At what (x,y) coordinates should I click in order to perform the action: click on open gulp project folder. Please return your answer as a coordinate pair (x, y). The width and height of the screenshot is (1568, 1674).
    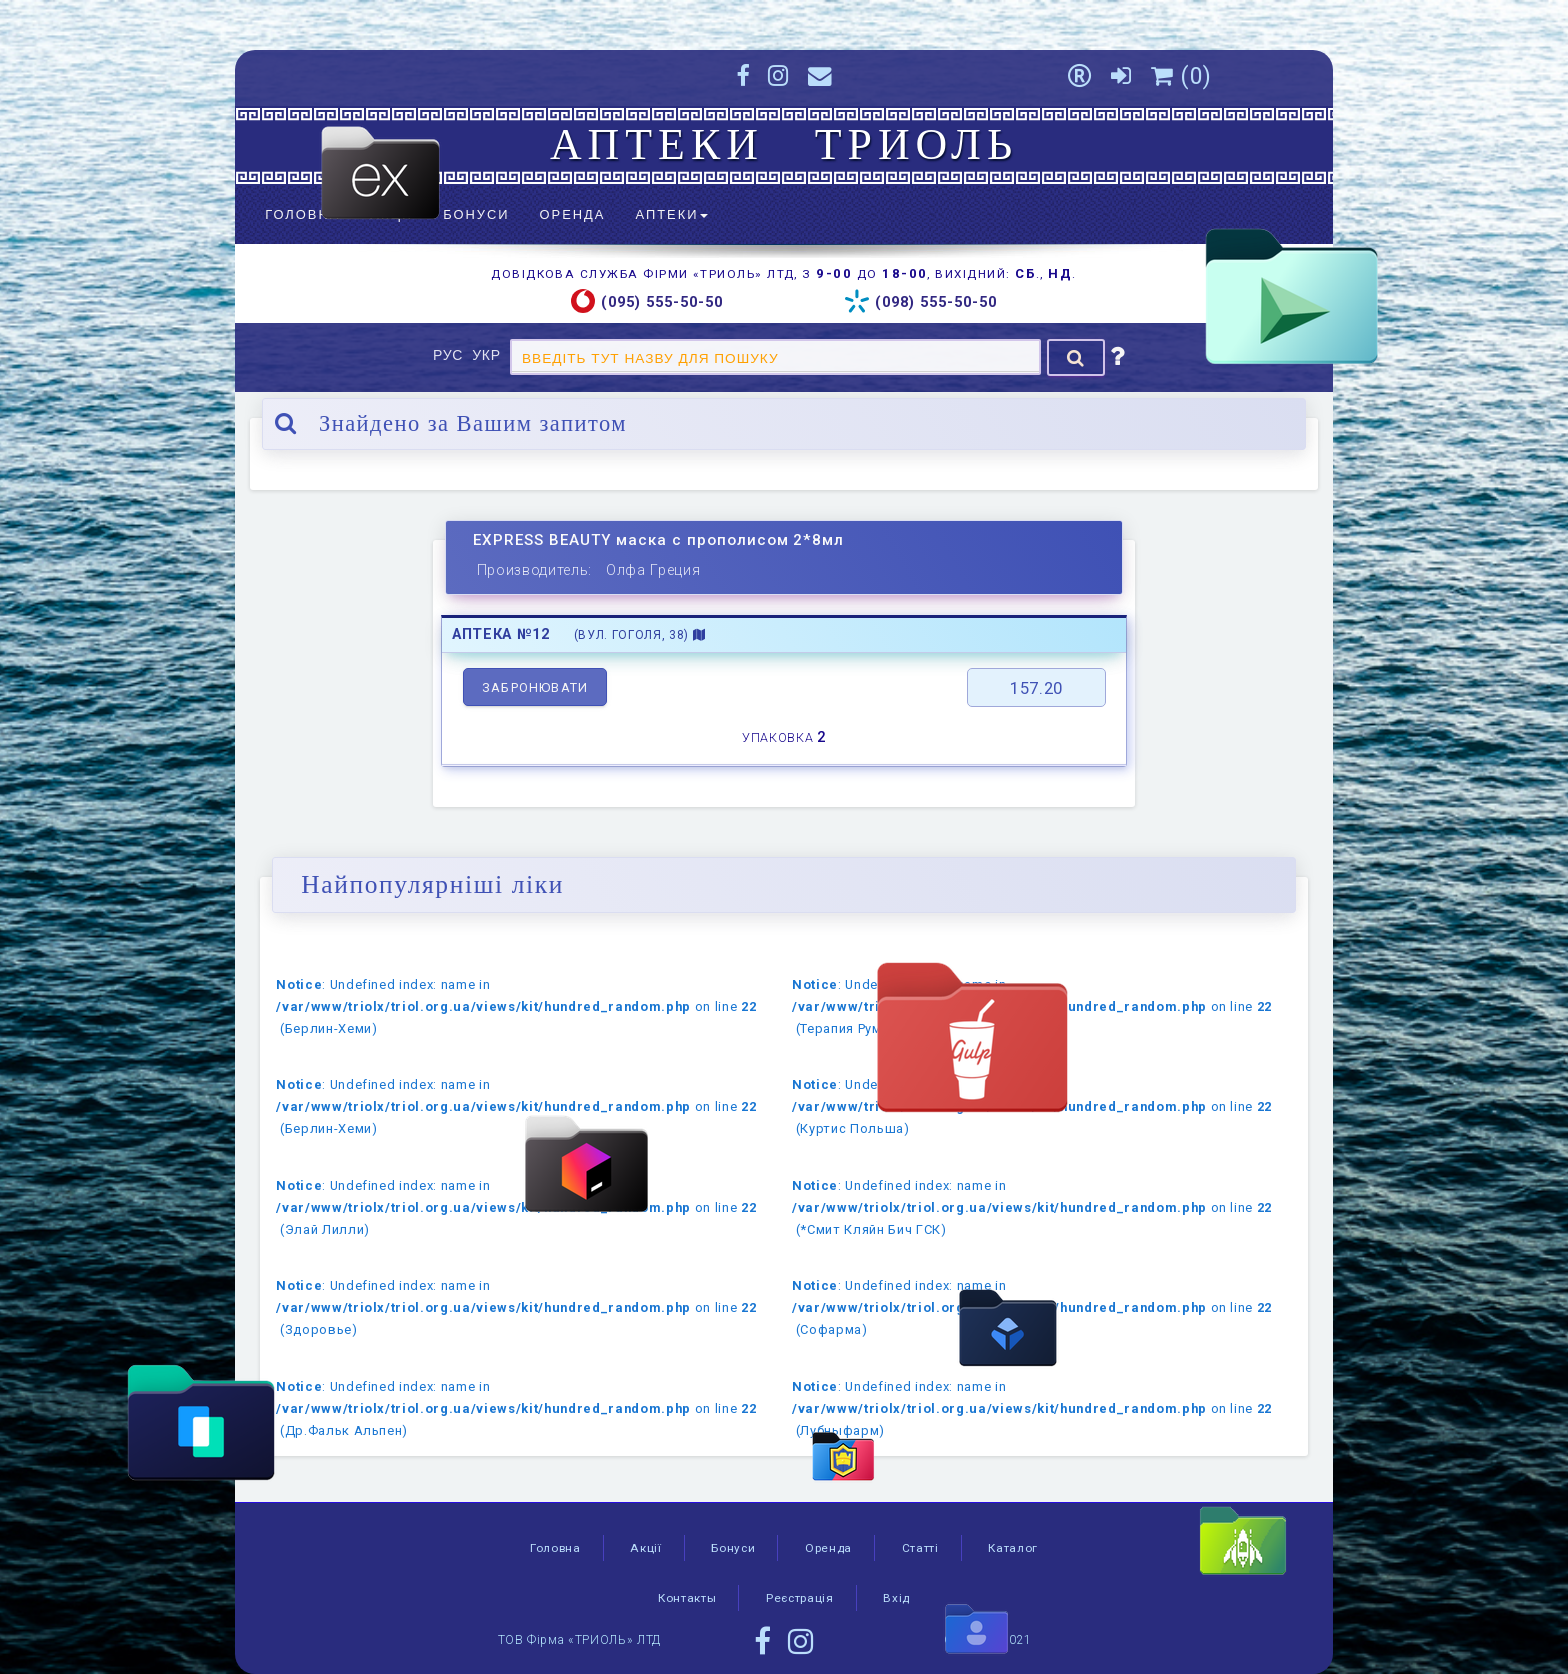
    Looking at the image, I should click on (971, 1042).